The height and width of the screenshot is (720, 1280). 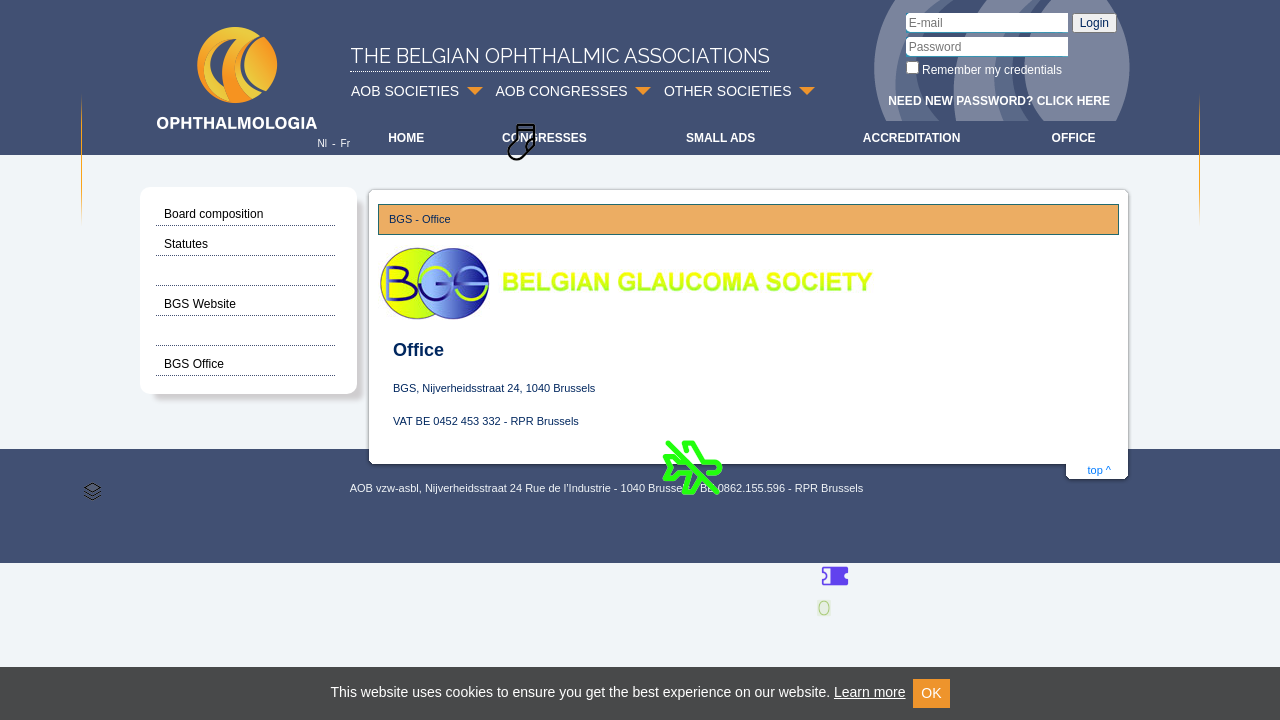 I want to click on browse clothing or apparel items, so click(x=522, y=141).